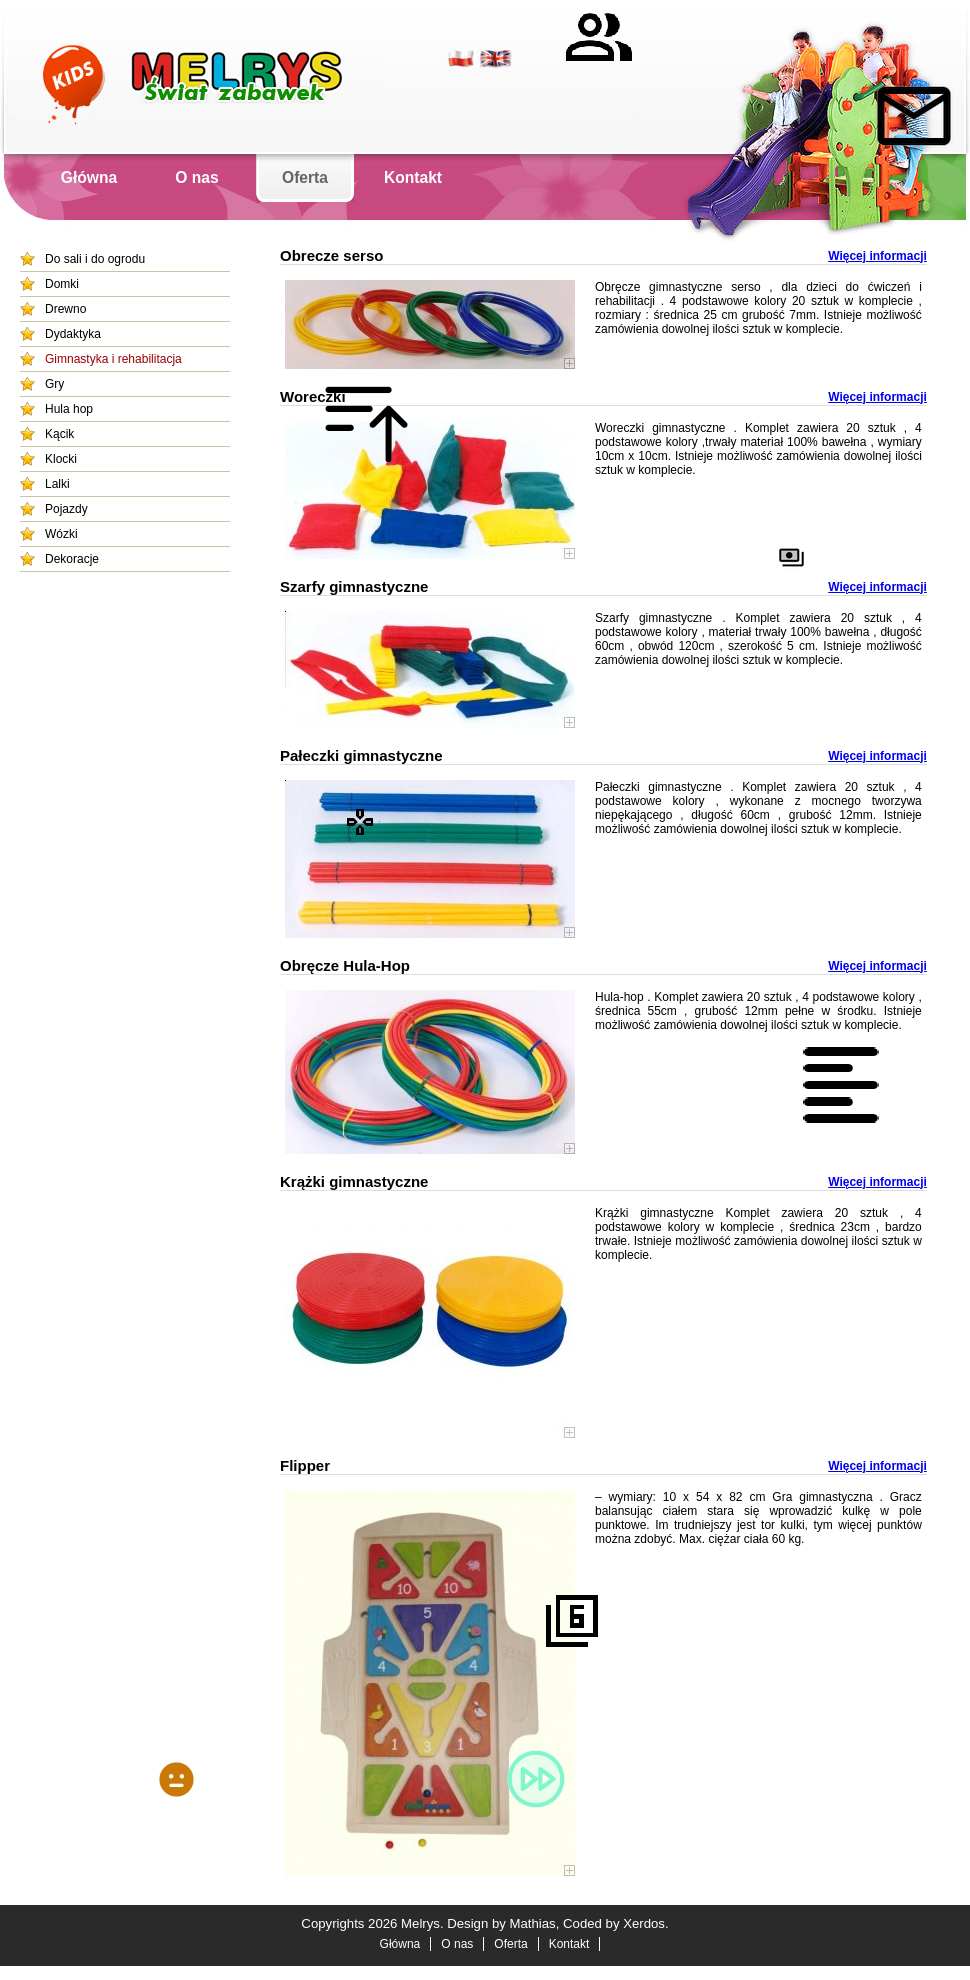 This screenshot has height=1980, width=970. I want to click on indicates 6 items selected or filtered, so click(572, 1621).